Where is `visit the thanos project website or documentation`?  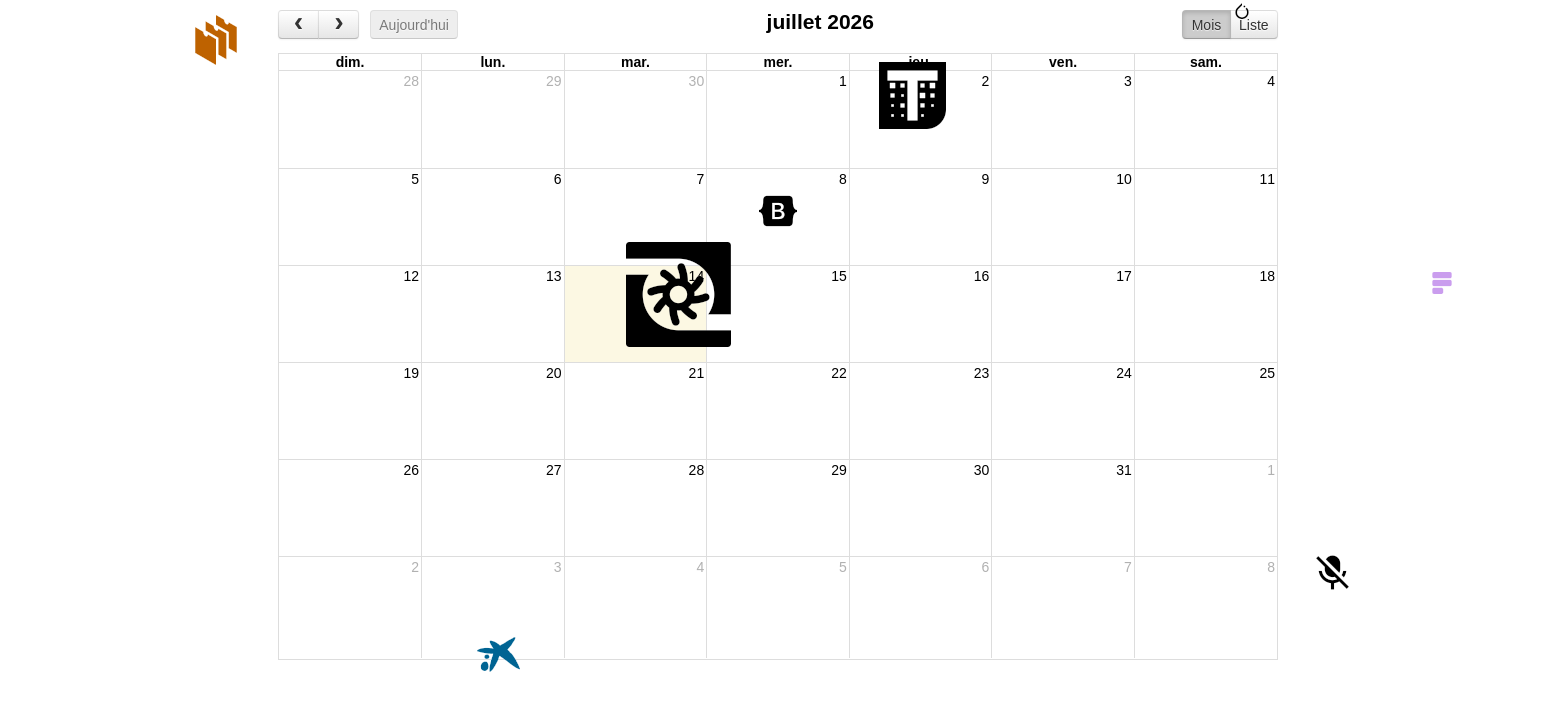 visit the thanos project website or documentation is located at coordinates (912, 95).